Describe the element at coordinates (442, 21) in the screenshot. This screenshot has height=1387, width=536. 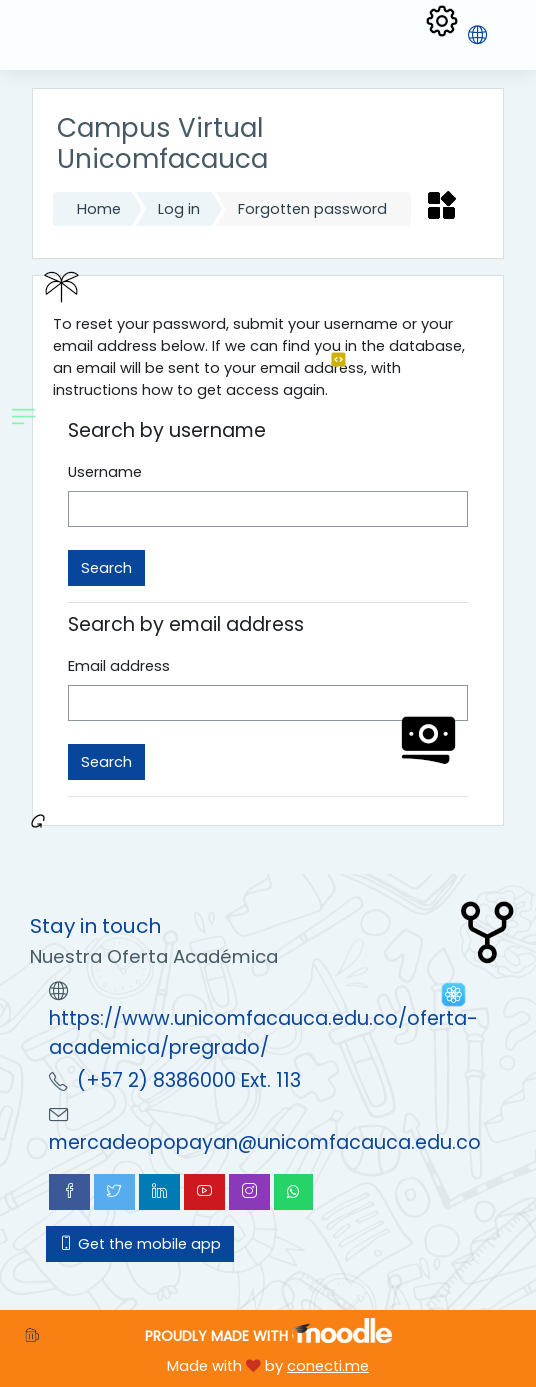
I see `access settings or preferences` at that location.